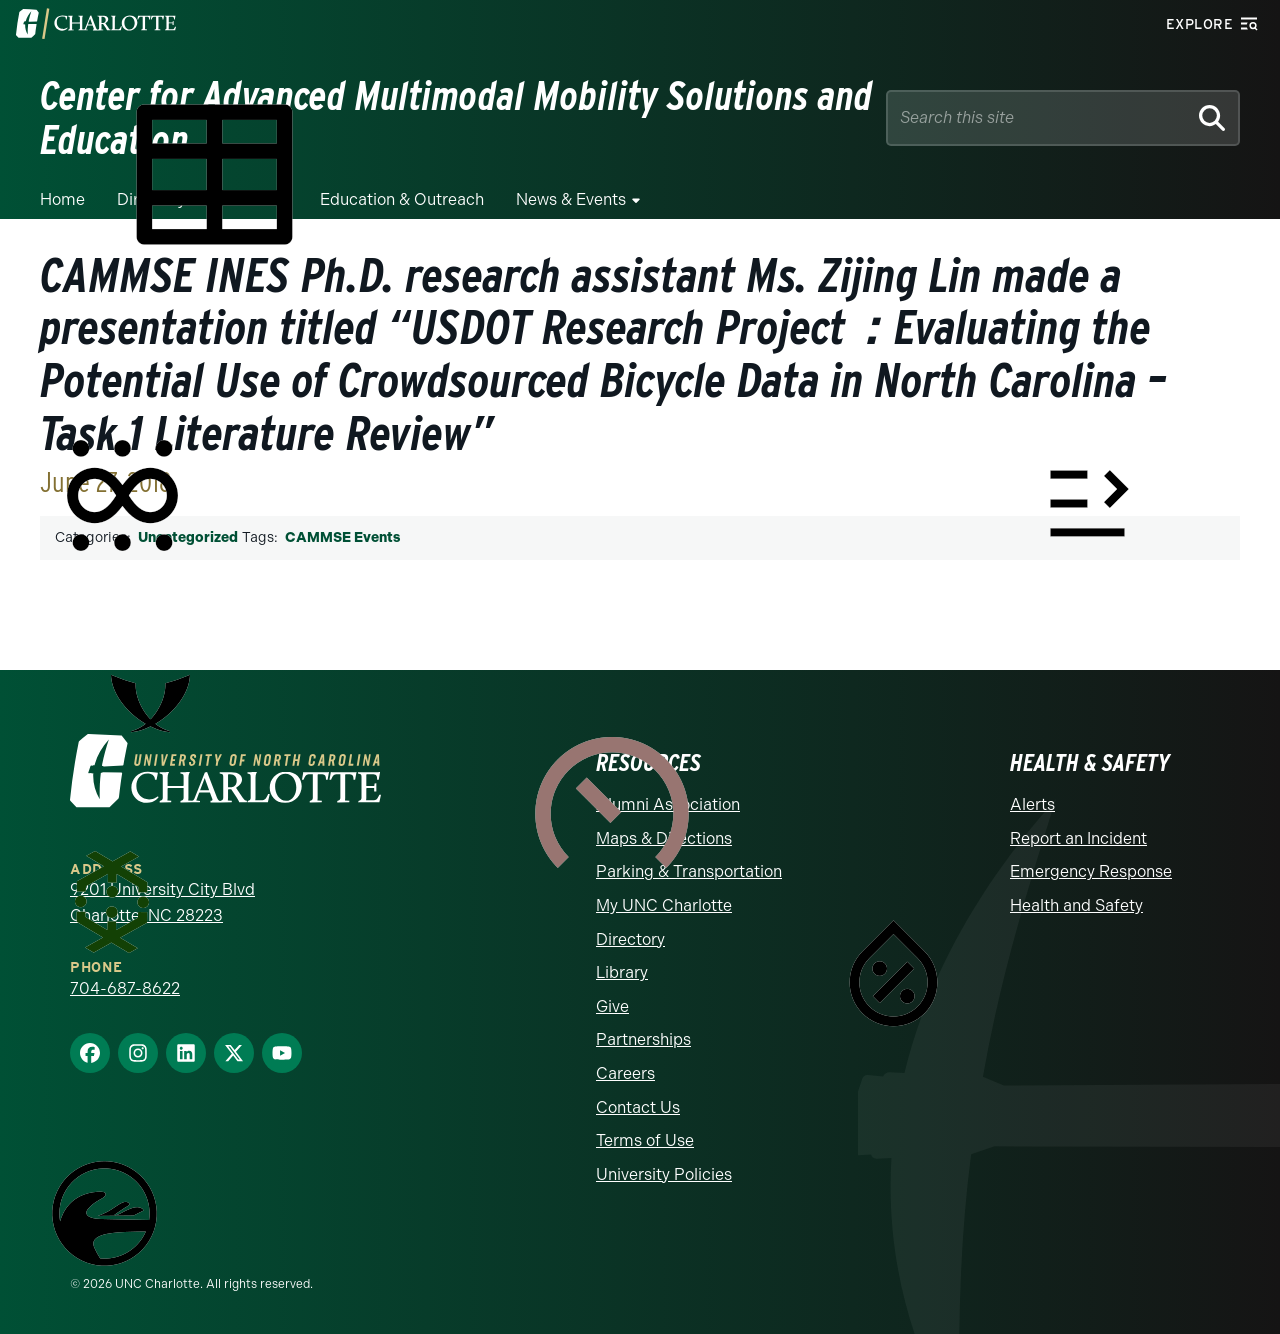 The image size is (1280, 1334). Describe the element at coordinates (214, 174) in the screenshot. I see `insert a table into the document` at that location.